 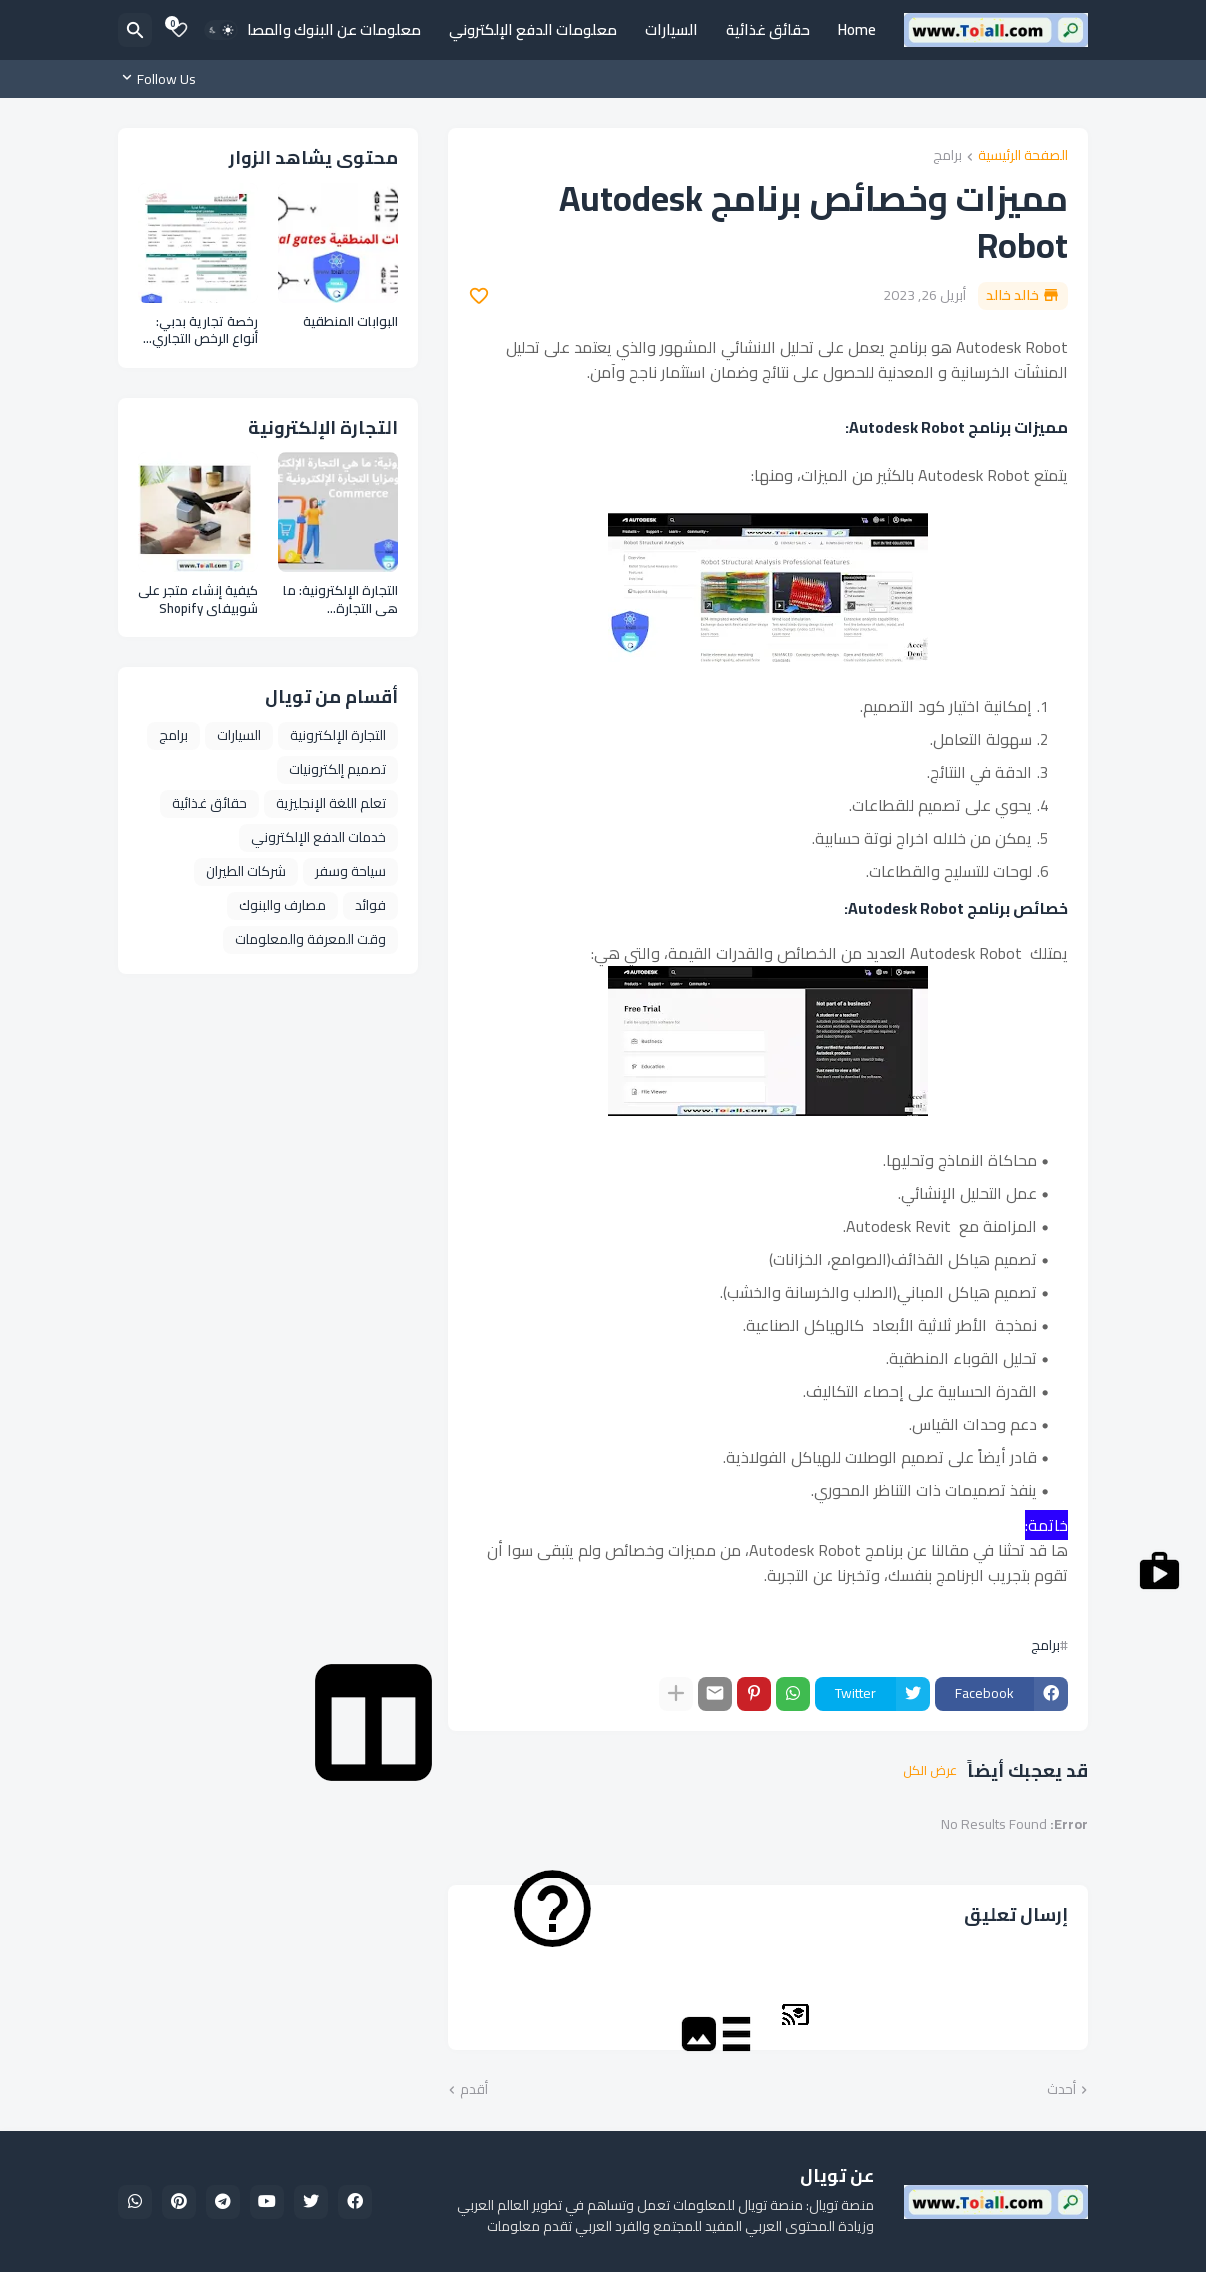 I want to click on access help or support, so click(x=552, y=1908).